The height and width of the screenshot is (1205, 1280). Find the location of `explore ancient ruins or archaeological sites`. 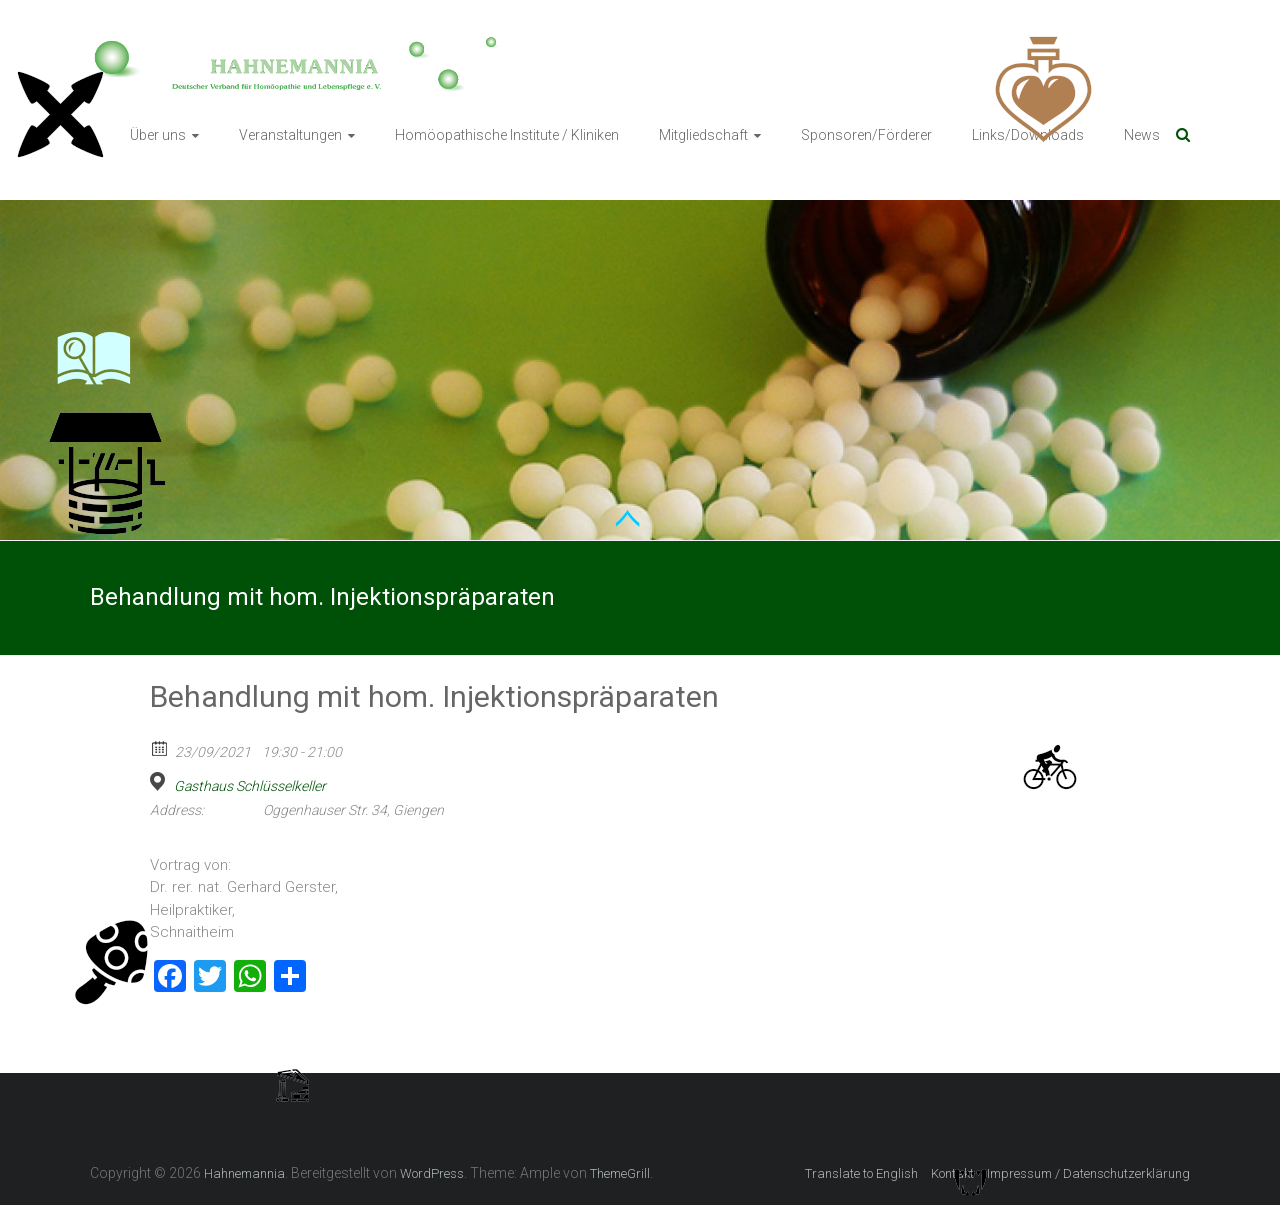

explore ancient ruins or archaeological sites is located at coordinates (292, 1085).